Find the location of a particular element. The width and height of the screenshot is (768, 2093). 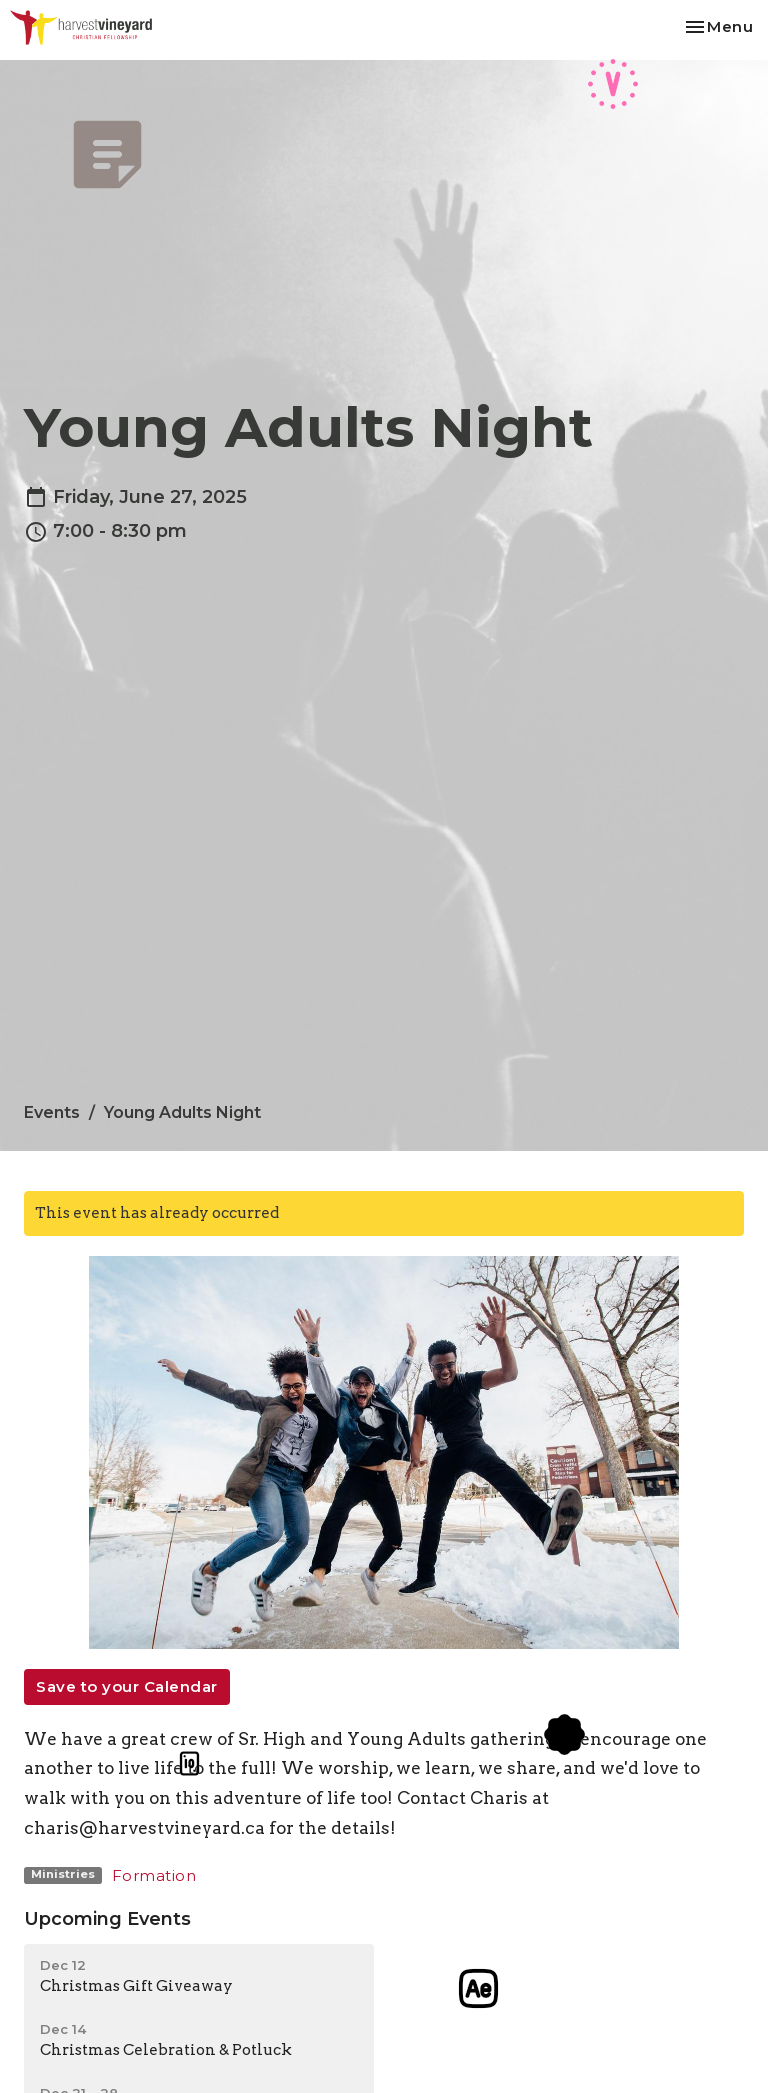

represents a 10 playing card in a card game is located at coordinates (189, 1763).